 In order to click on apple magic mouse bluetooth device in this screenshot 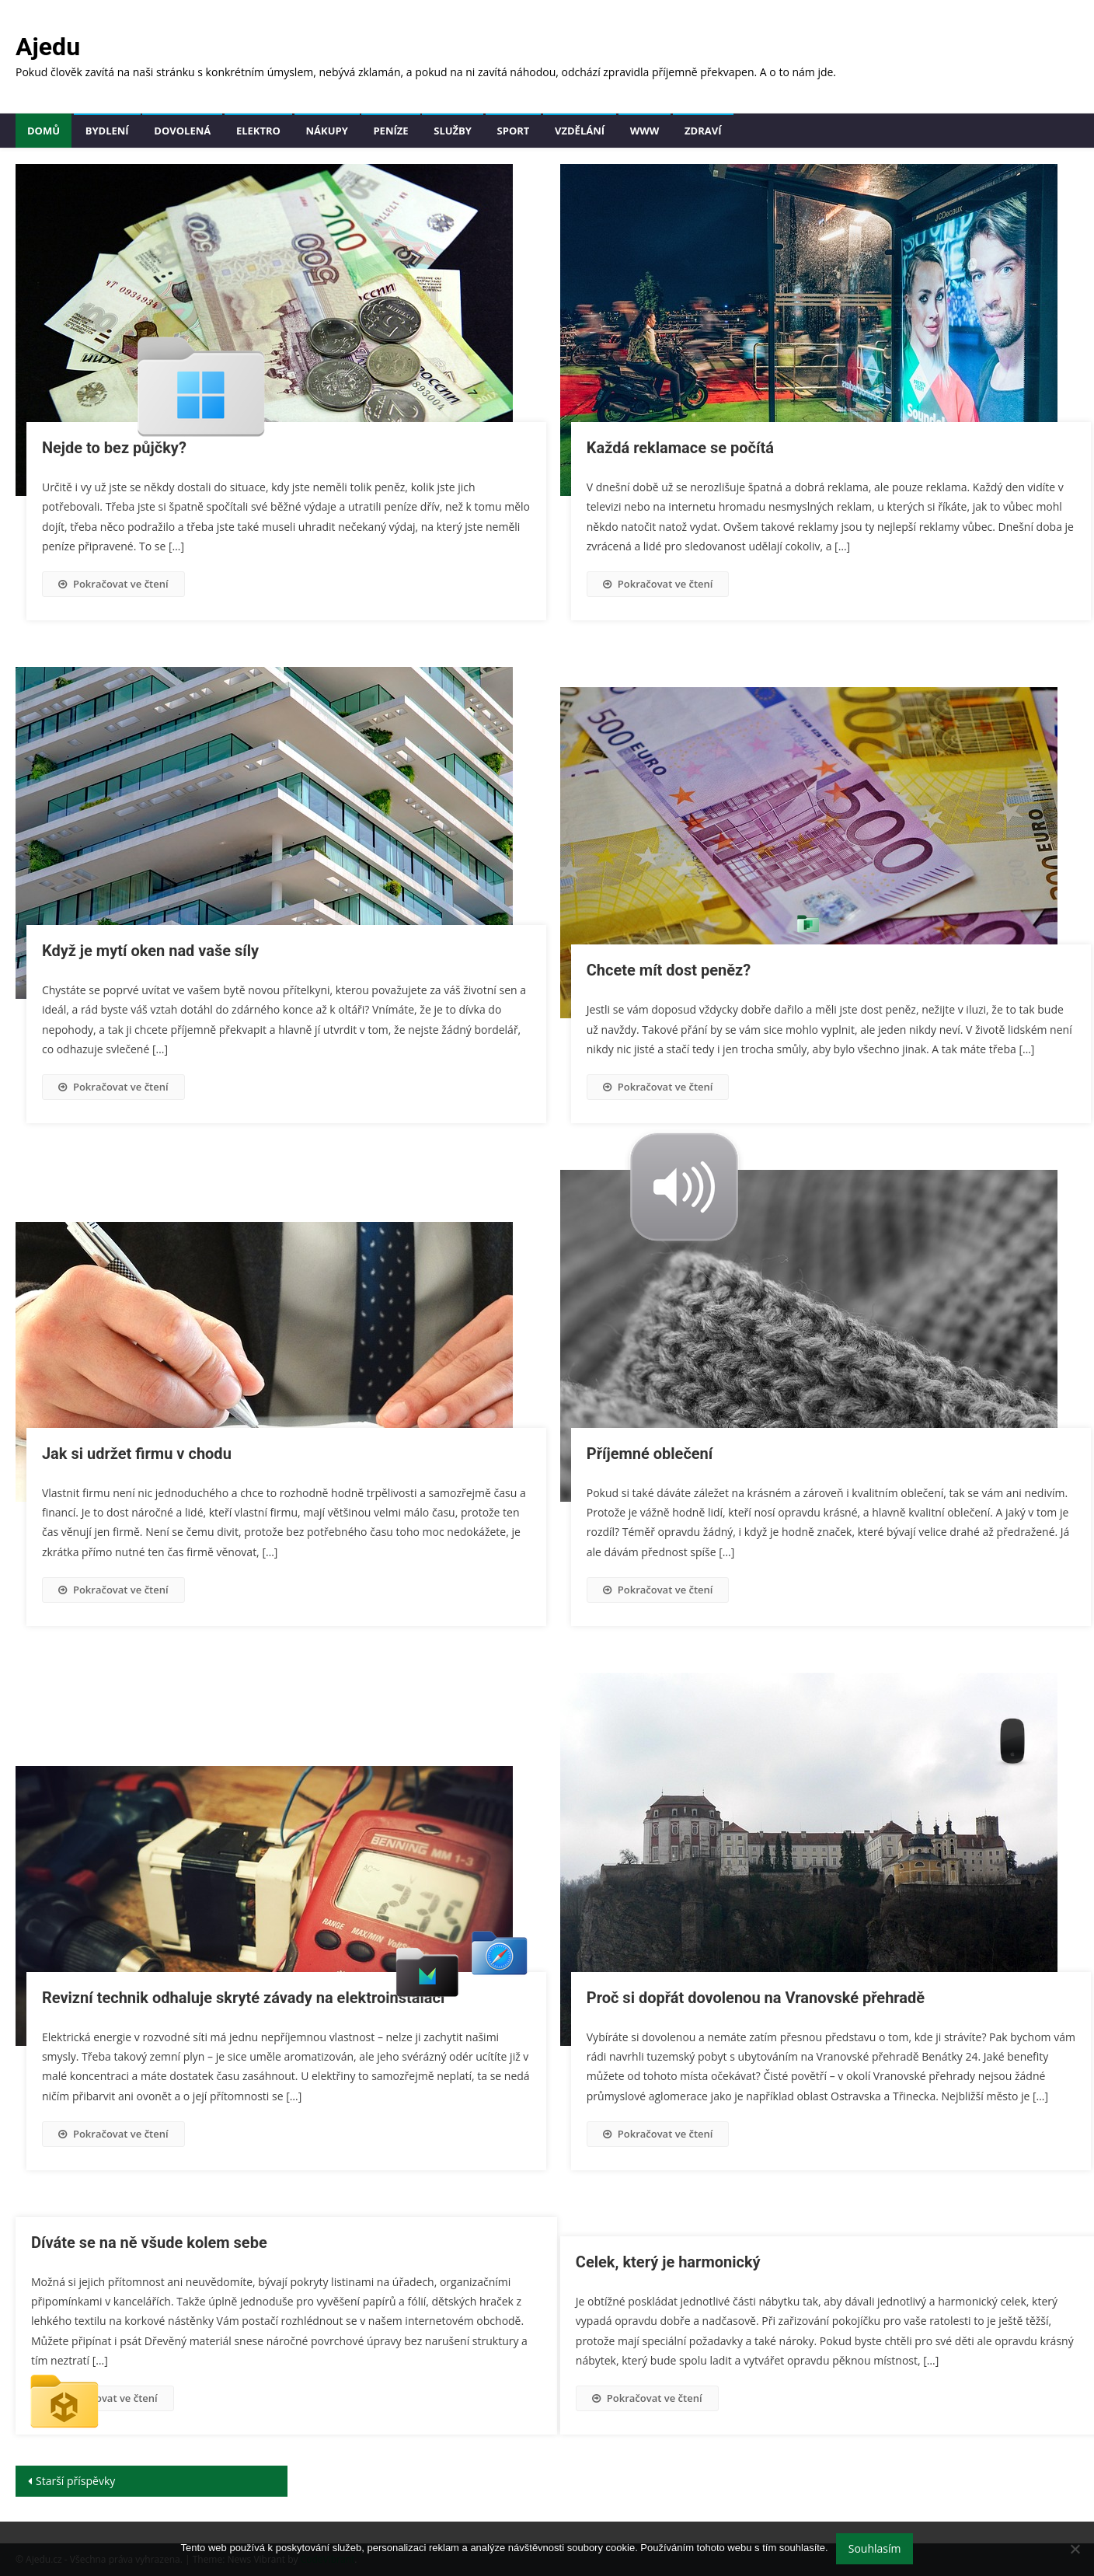, I will do `click(1012, 1743)`.